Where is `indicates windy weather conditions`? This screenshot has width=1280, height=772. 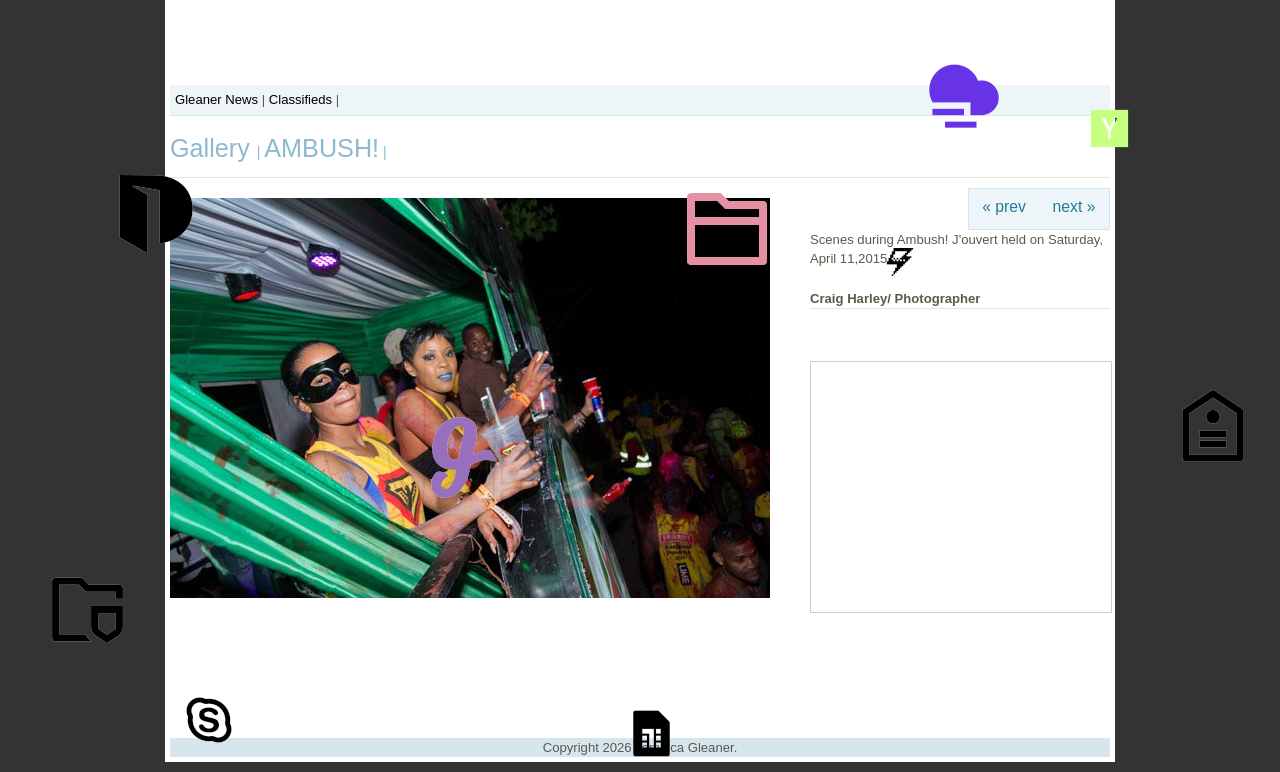 indicates windy weather conditions is located at coordinates (964, 93).